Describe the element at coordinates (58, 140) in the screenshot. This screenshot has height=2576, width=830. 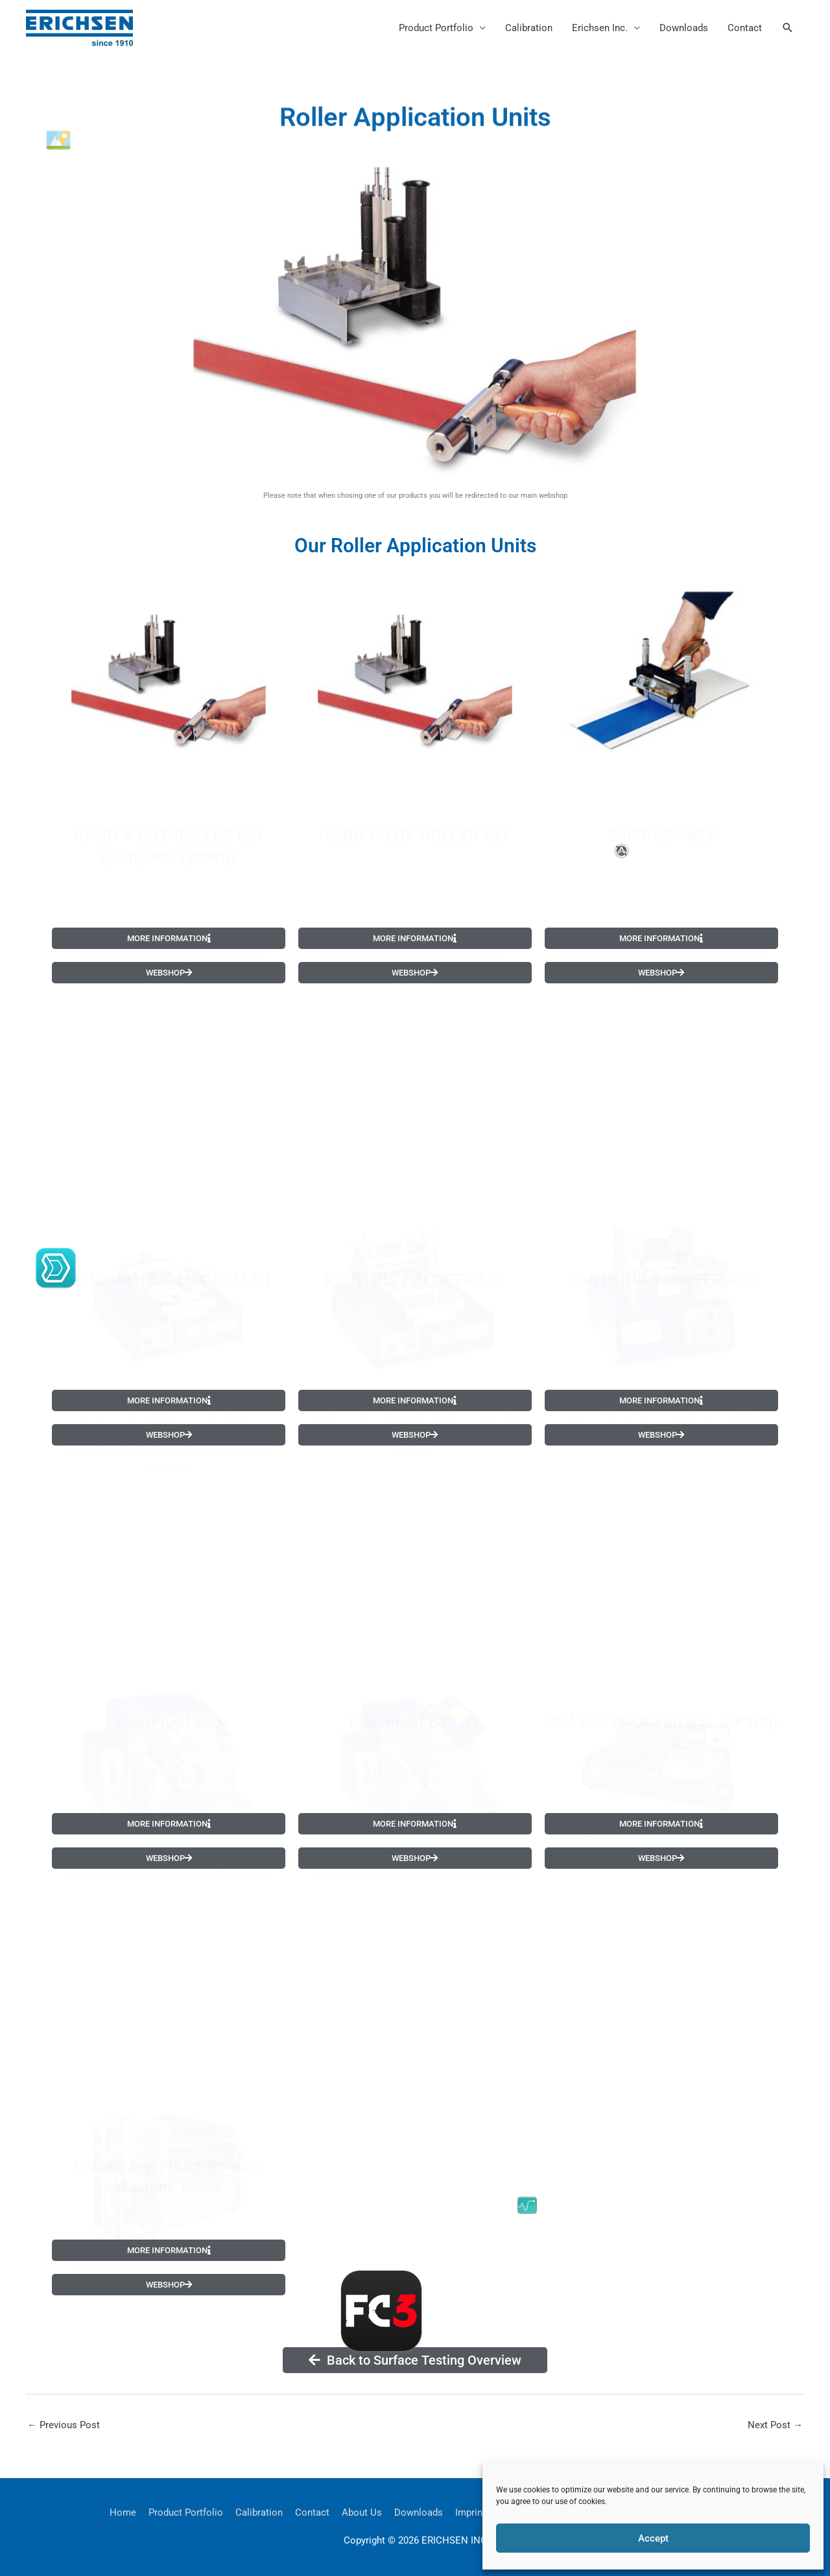
I see `open photo management app` at that location.